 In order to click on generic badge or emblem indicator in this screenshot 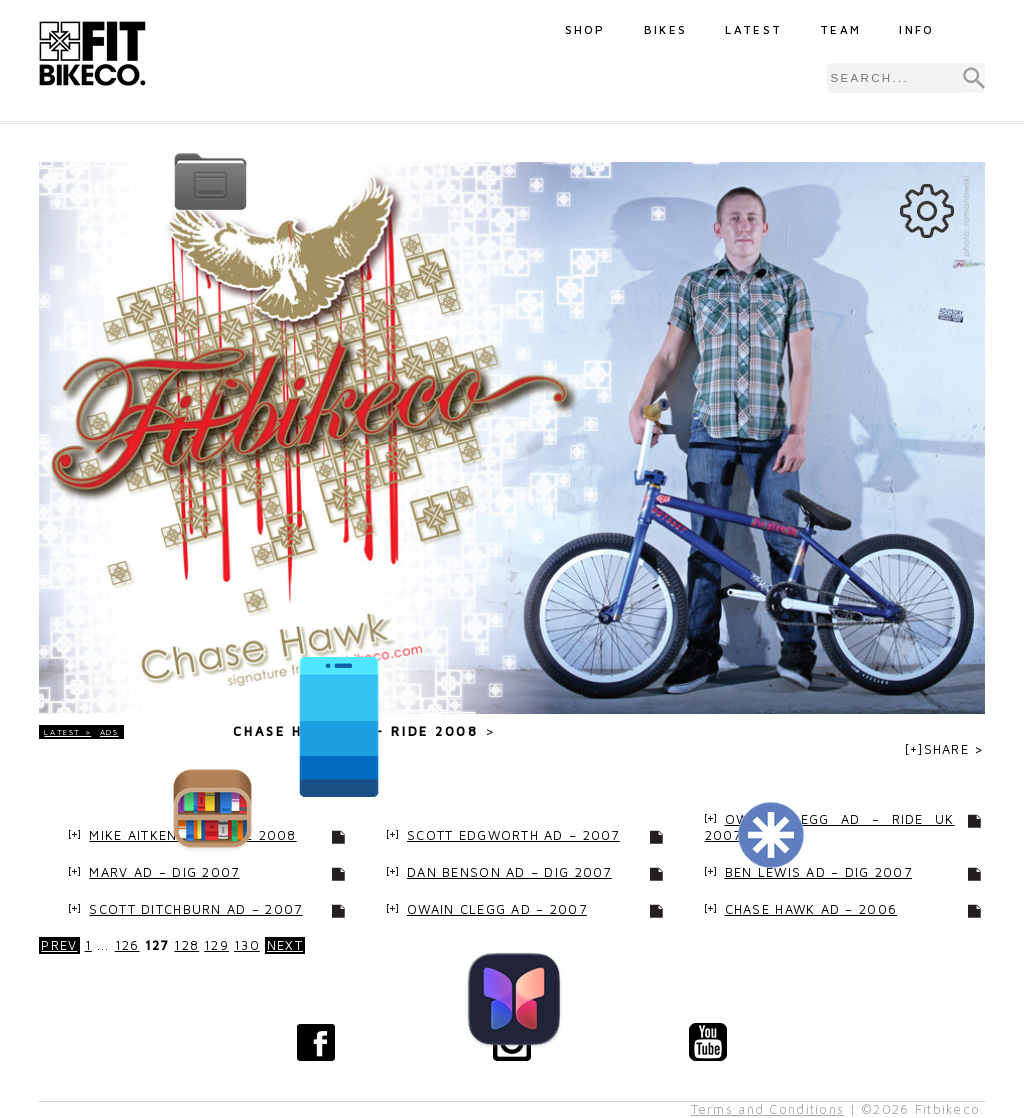, I will do `click(771, 835)`.